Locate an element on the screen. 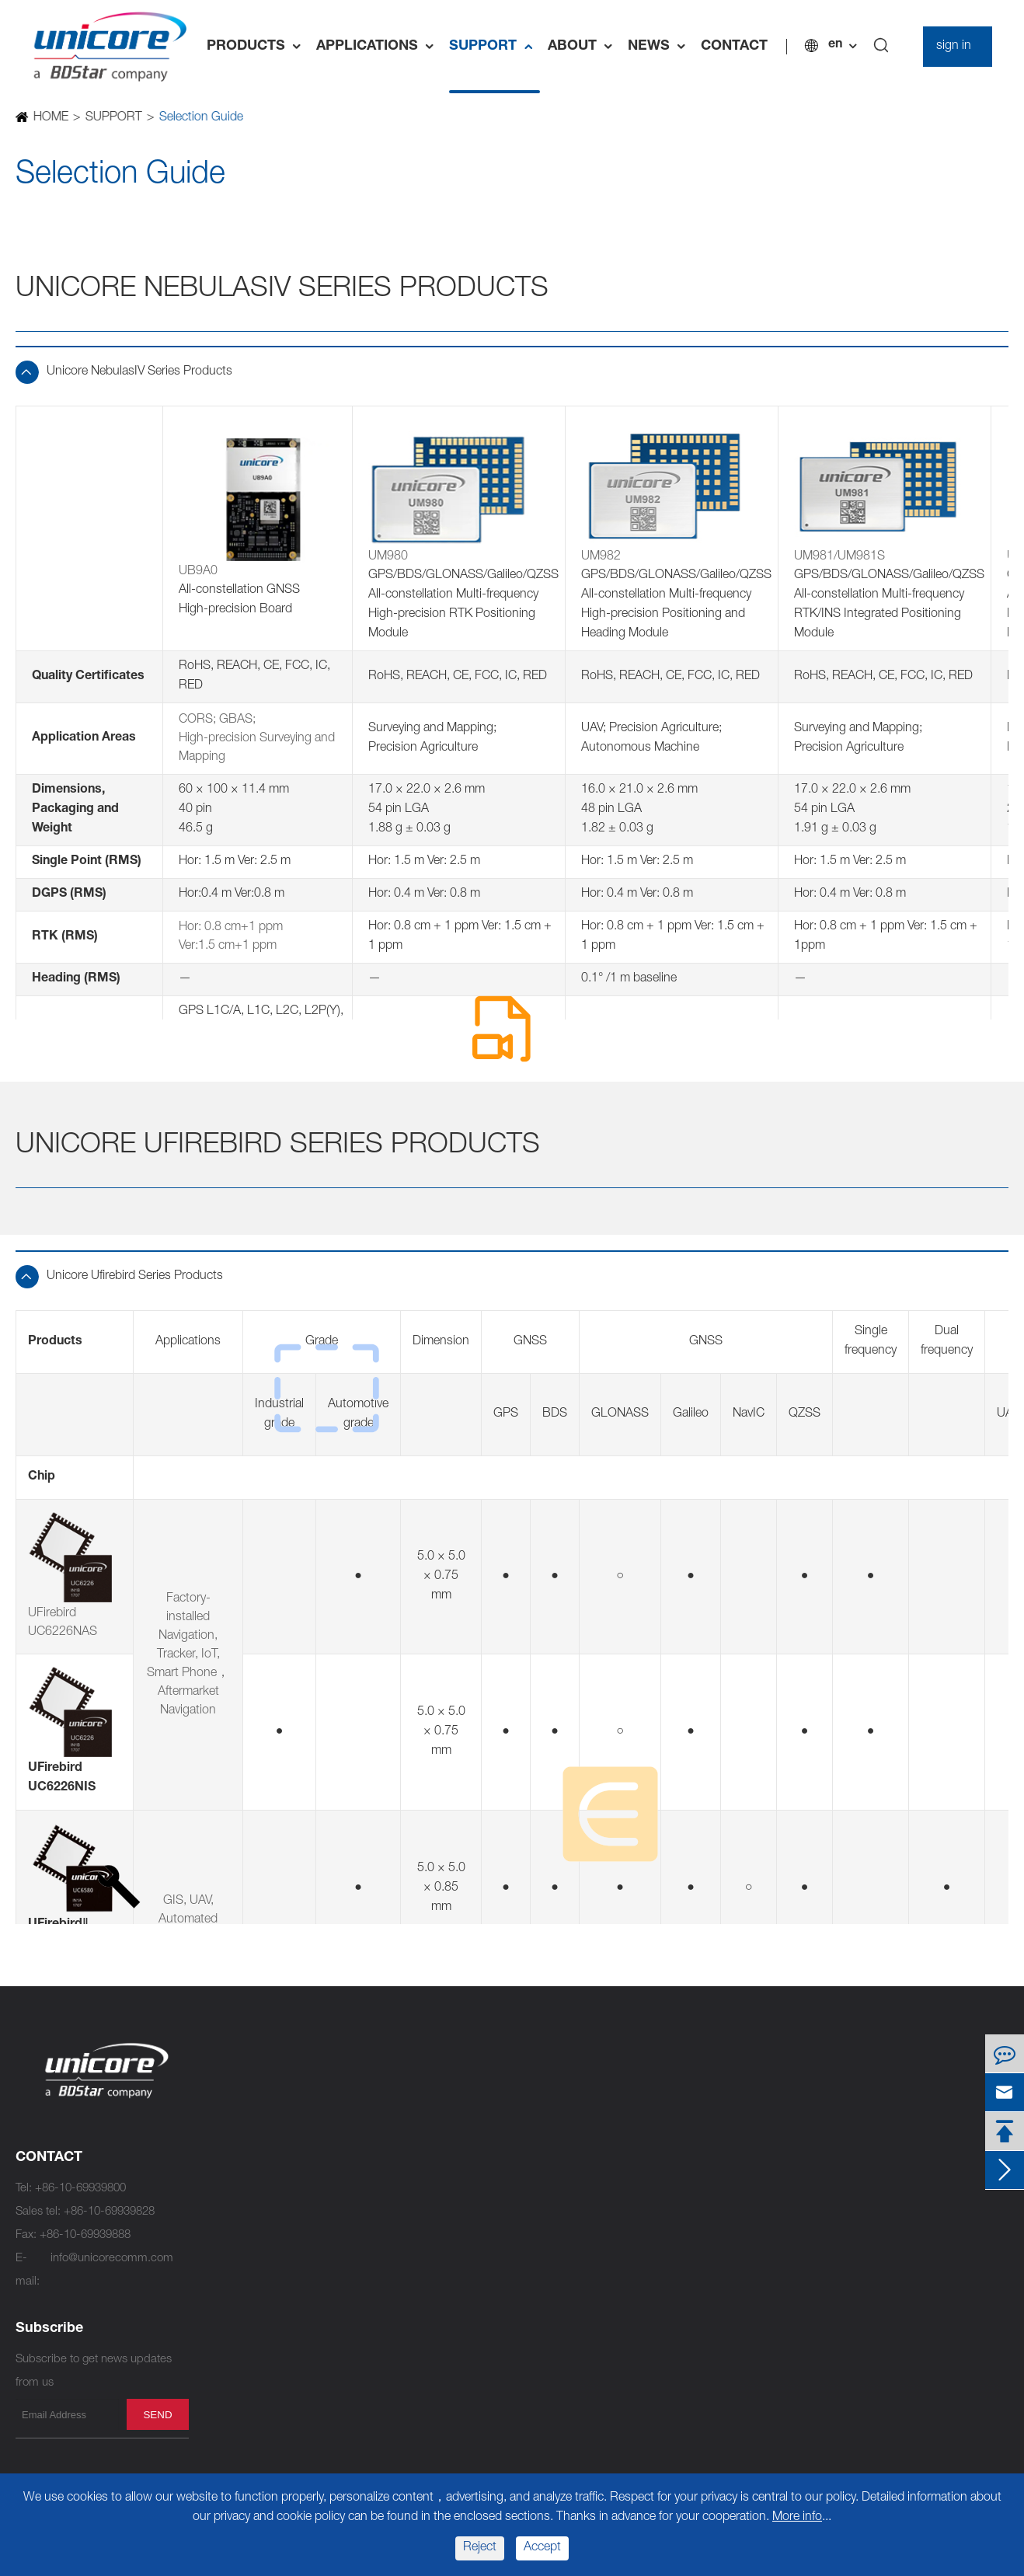 The image size is (1024, 2576). access settings or configuration options is located at coordinates (120, 1887).